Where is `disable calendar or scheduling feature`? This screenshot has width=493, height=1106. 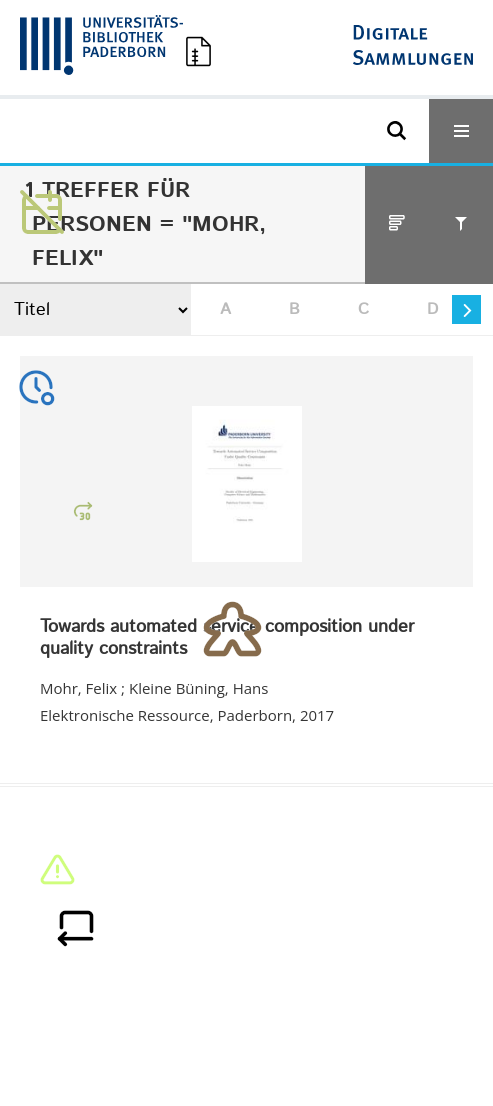 disable calendar or scheduling feature is located at coordinates (42, 212).